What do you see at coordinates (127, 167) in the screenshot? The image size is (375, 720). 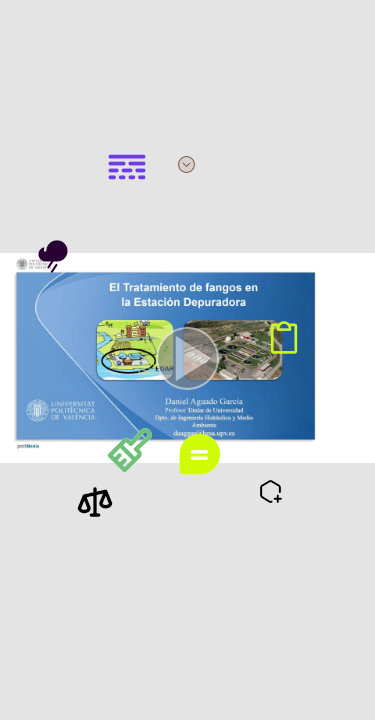 I see `adjust gradient or color blend settings` at bounding box center [127, 167].